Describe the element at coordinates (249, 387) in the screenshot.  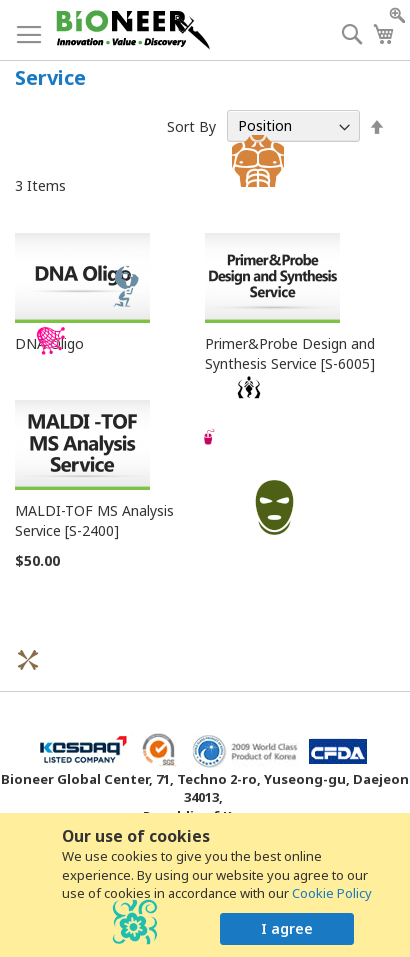
I see `view character soul or spirit stats` at that location.